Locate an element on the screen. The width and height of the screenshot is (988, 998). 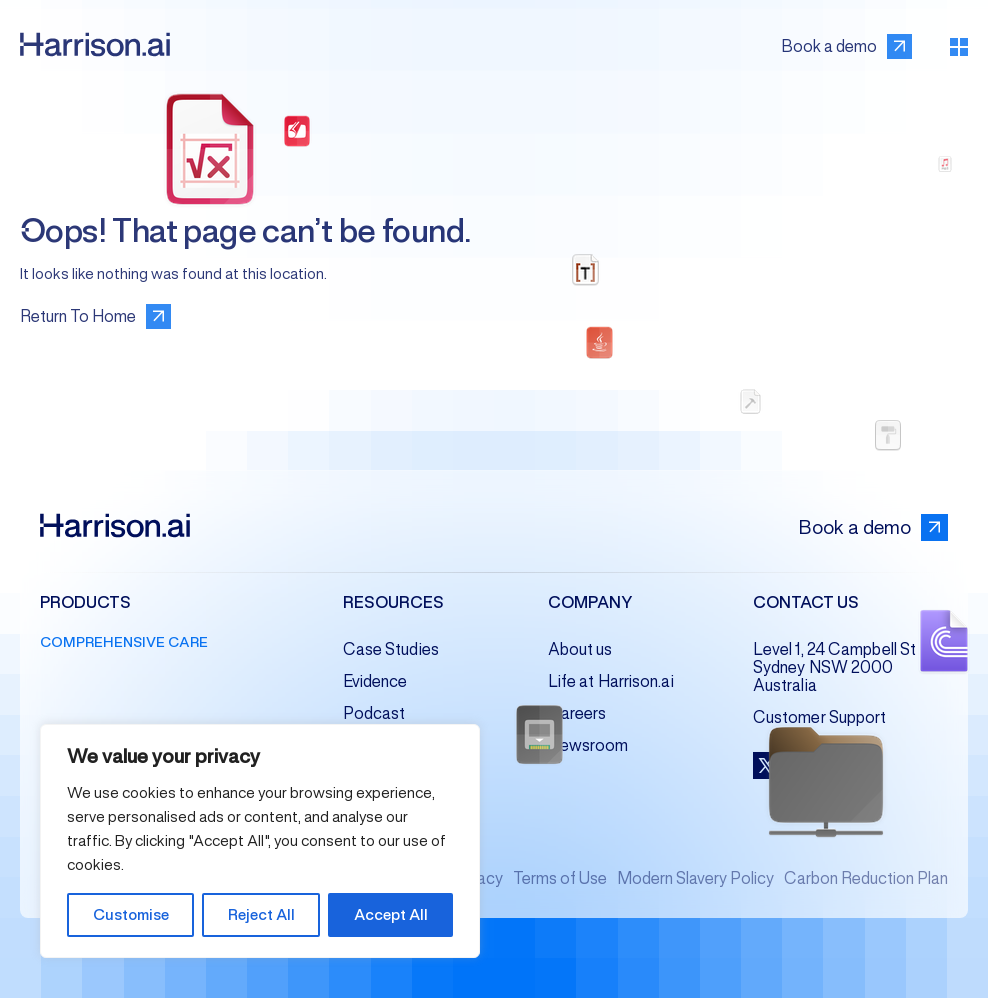
n64 game rom file is located at coordinates (539, 734).